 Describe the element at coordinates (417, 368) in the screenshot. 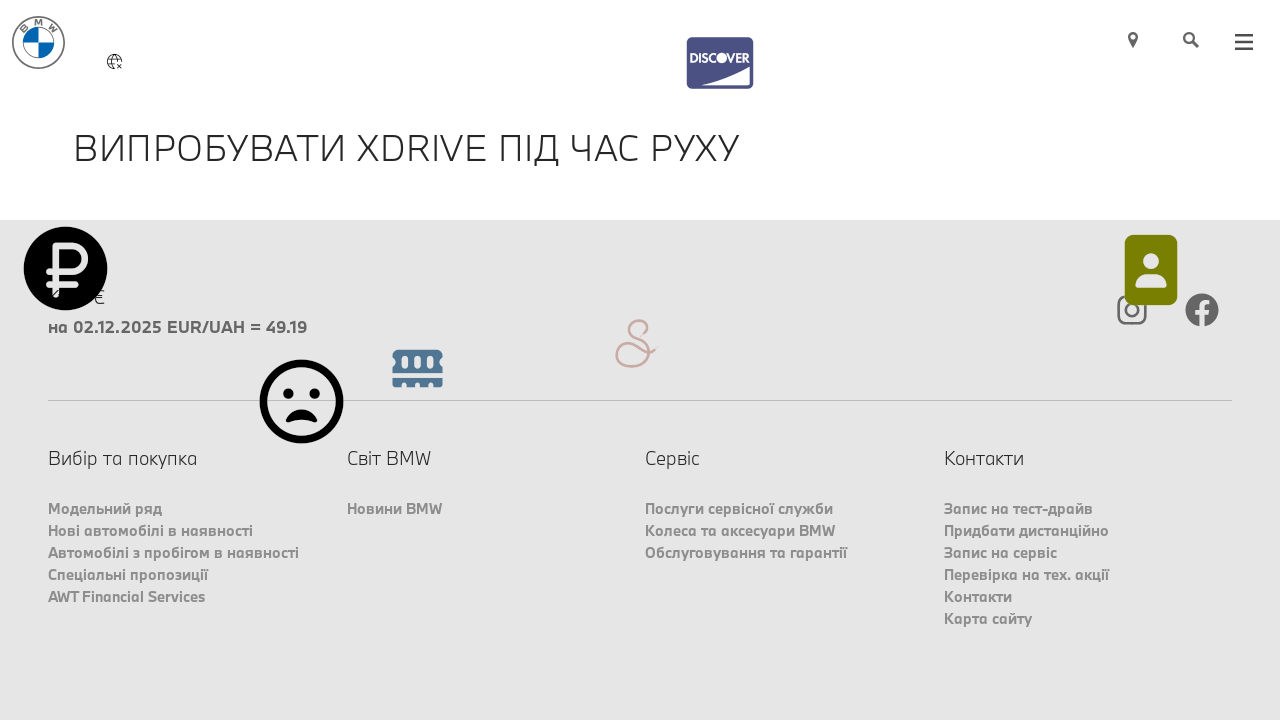

I see `view system memory or RAM usage` at that location.